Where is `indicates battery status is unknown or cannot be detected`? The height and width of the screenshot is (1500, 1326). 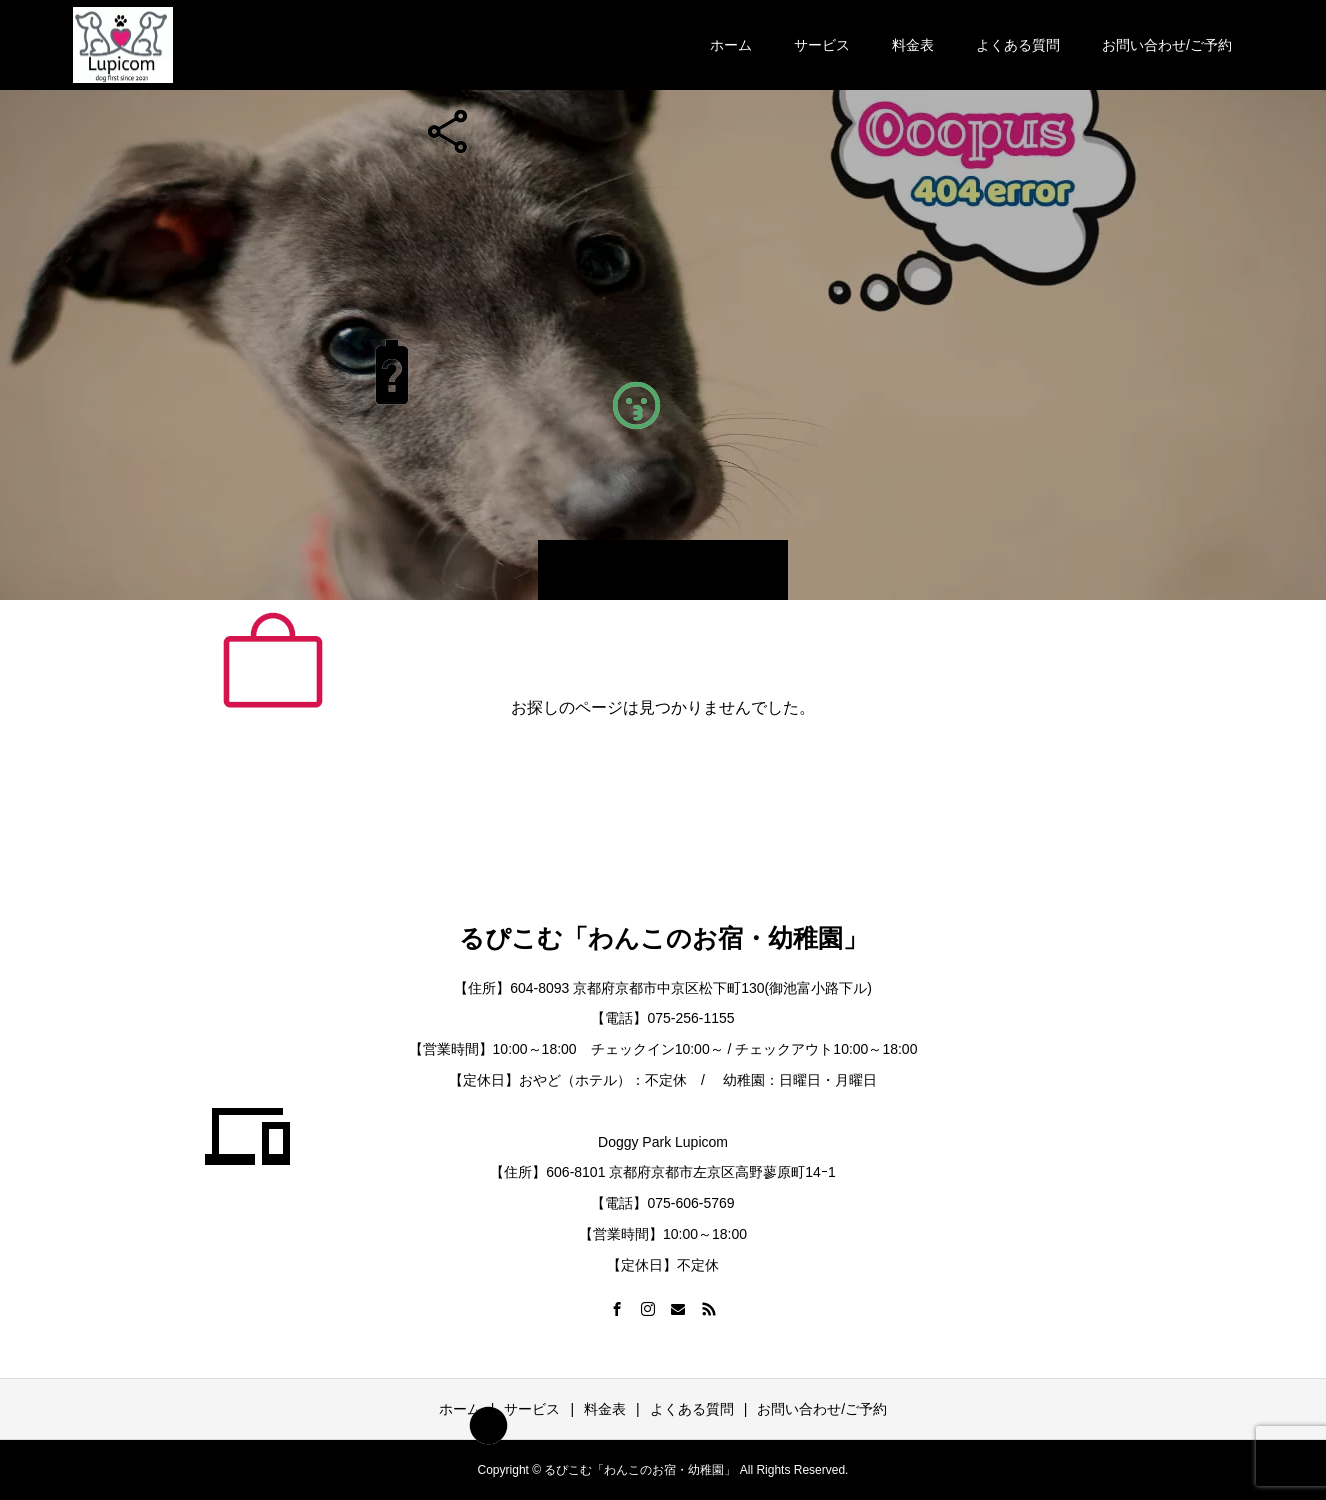
indicates battery status is unknown or cannot be detected is located at coordinates (392, 372).